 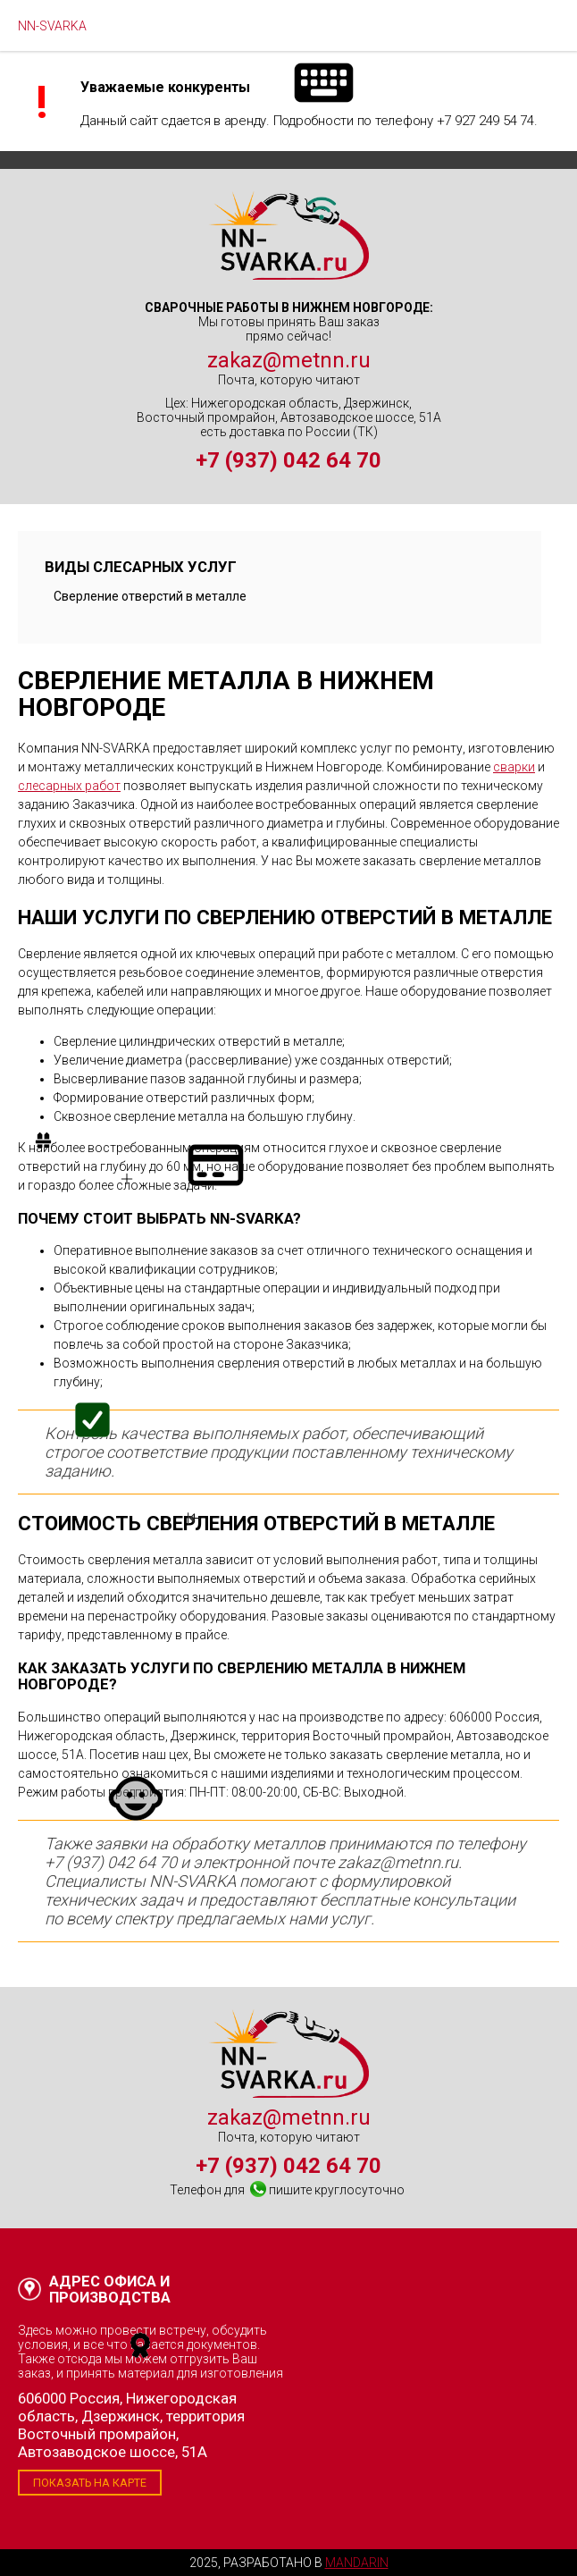 What do you see at coordinates (215, 1165) in the screenshot?
I see `access payment methods` at bounding box center [215, 1165].